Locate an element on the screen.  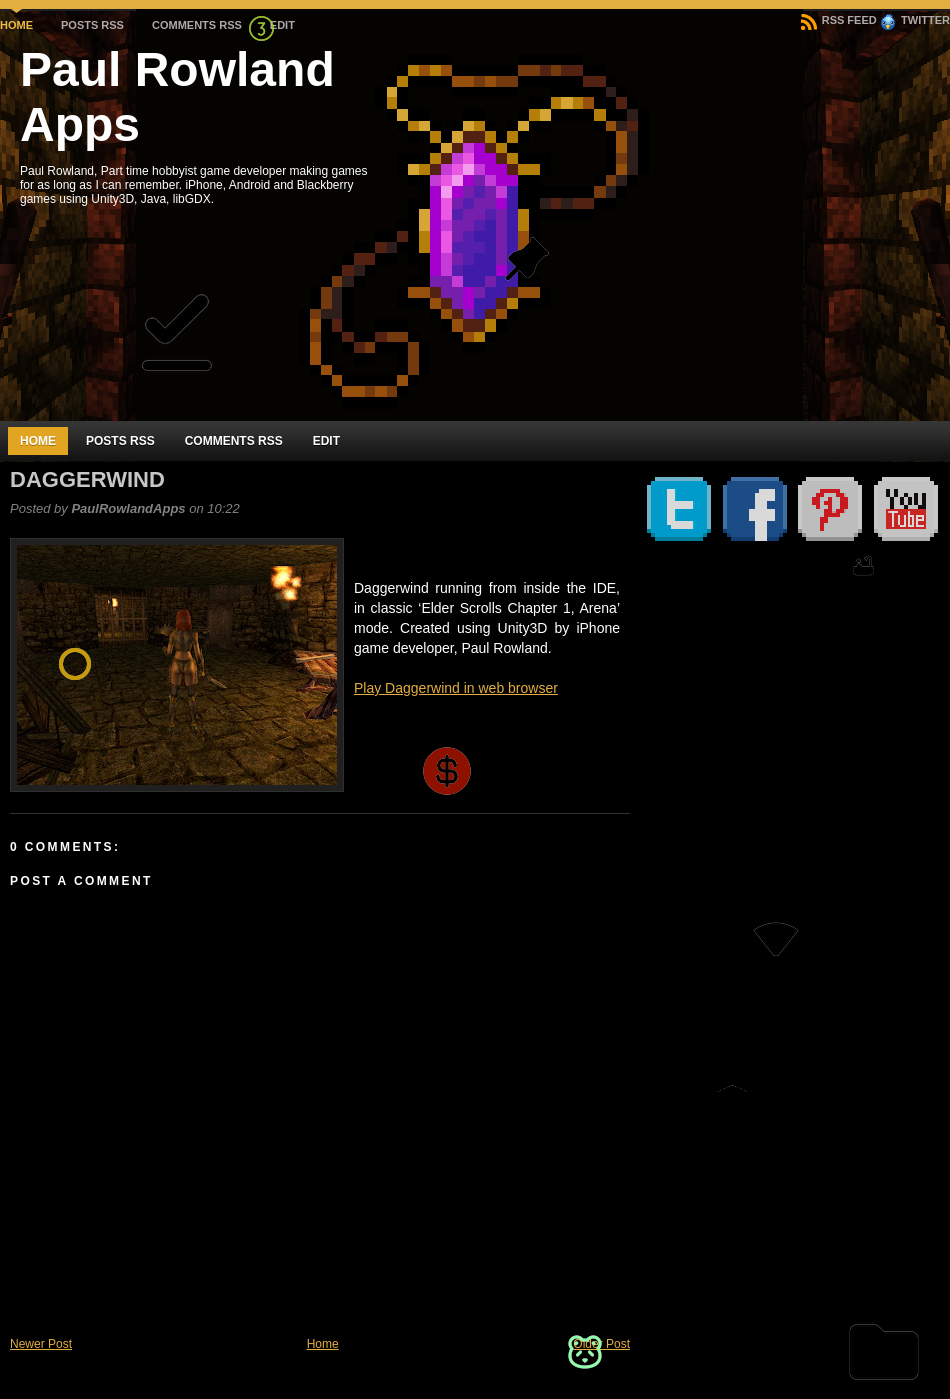
indicates bathroom amenities available is located at coordinates (863, 565).